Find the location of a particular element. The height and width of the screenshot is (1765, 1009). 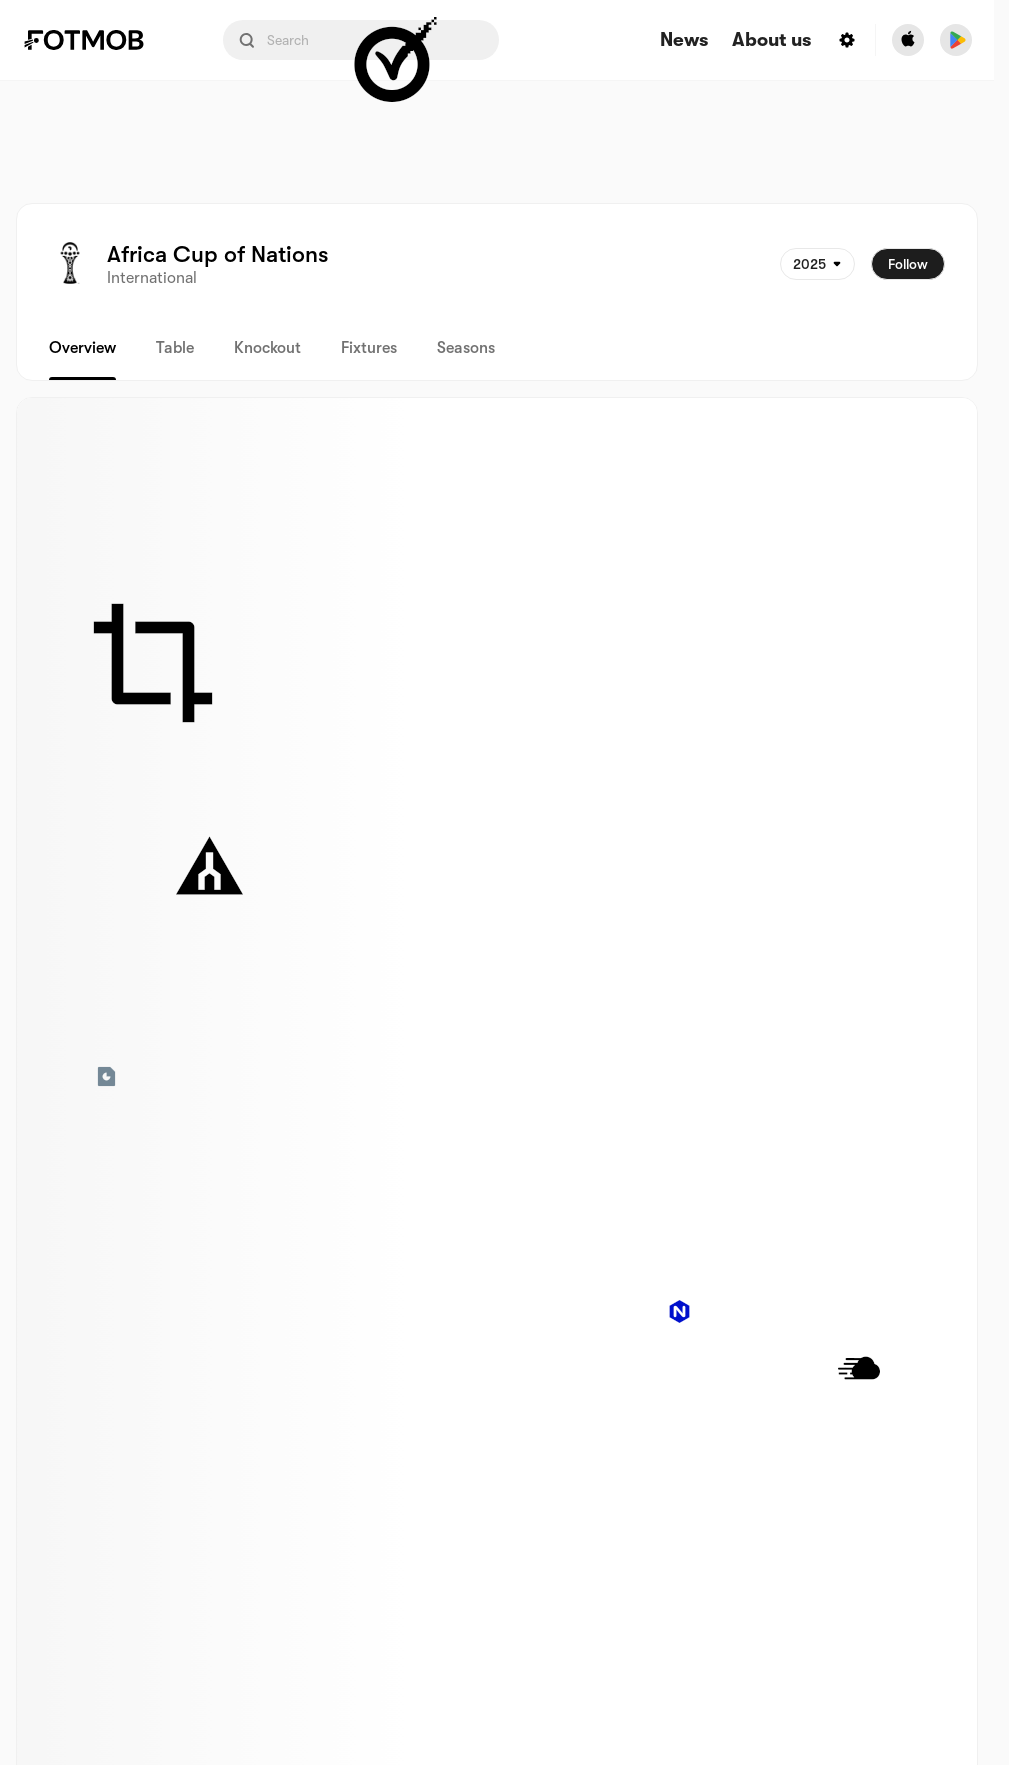

view file analytics or chart report is located at coordinates (106, 1076).